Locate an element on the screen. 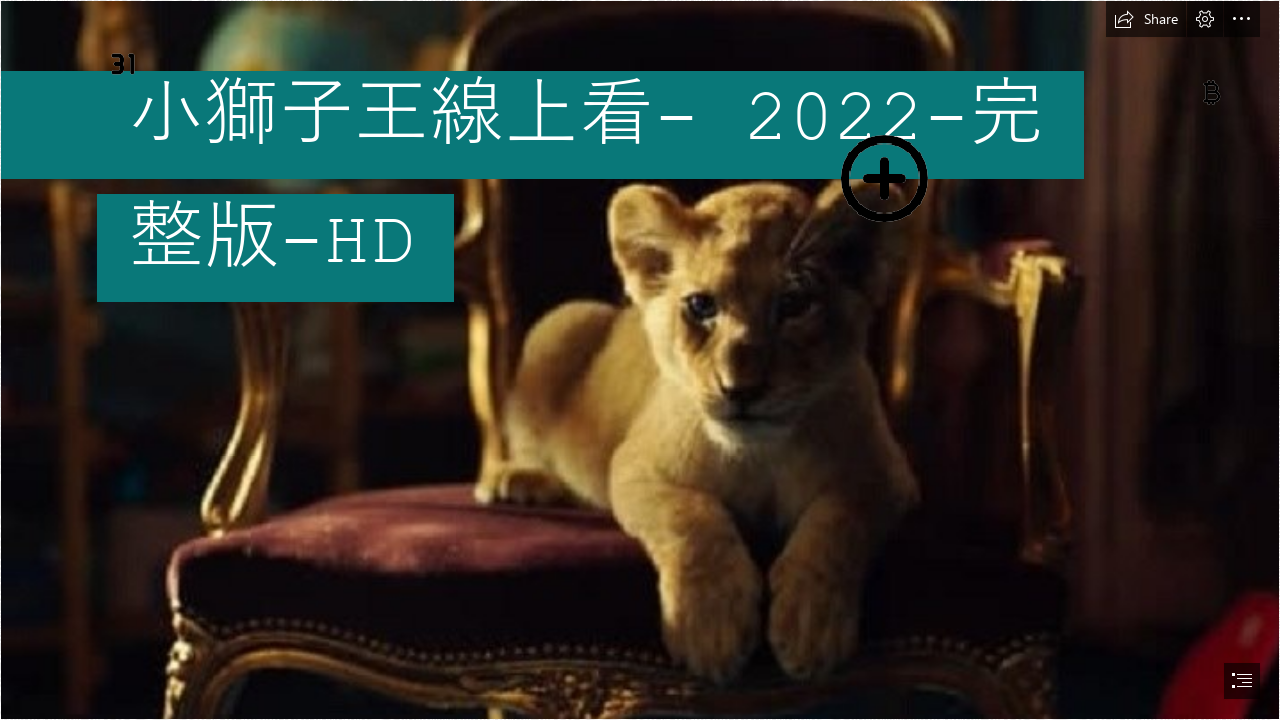  view bitcoin balance or wallet is located at coordinates (1211, 93).